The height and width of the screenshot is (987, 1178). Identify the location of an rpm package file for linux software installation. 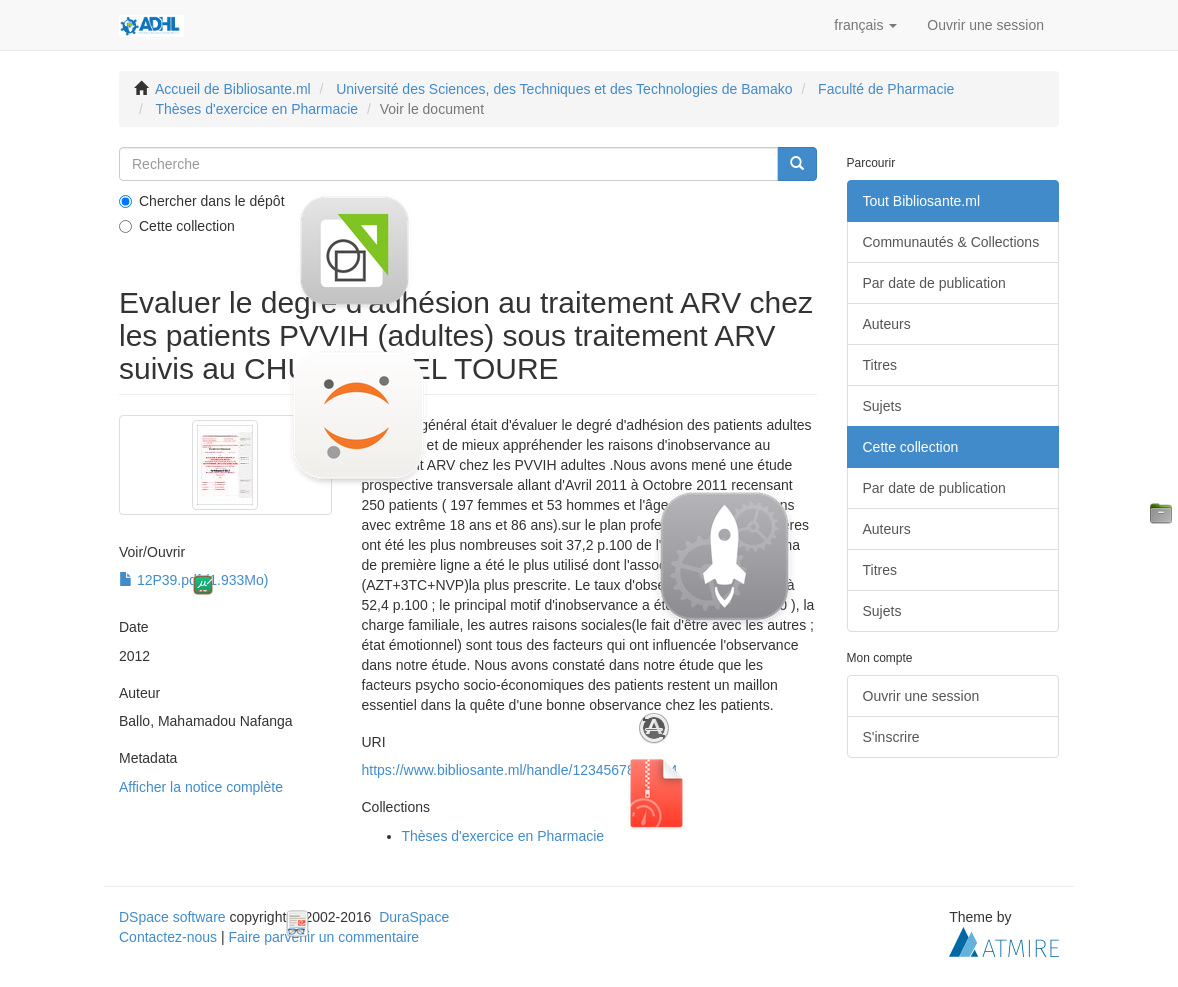
(656, 794).